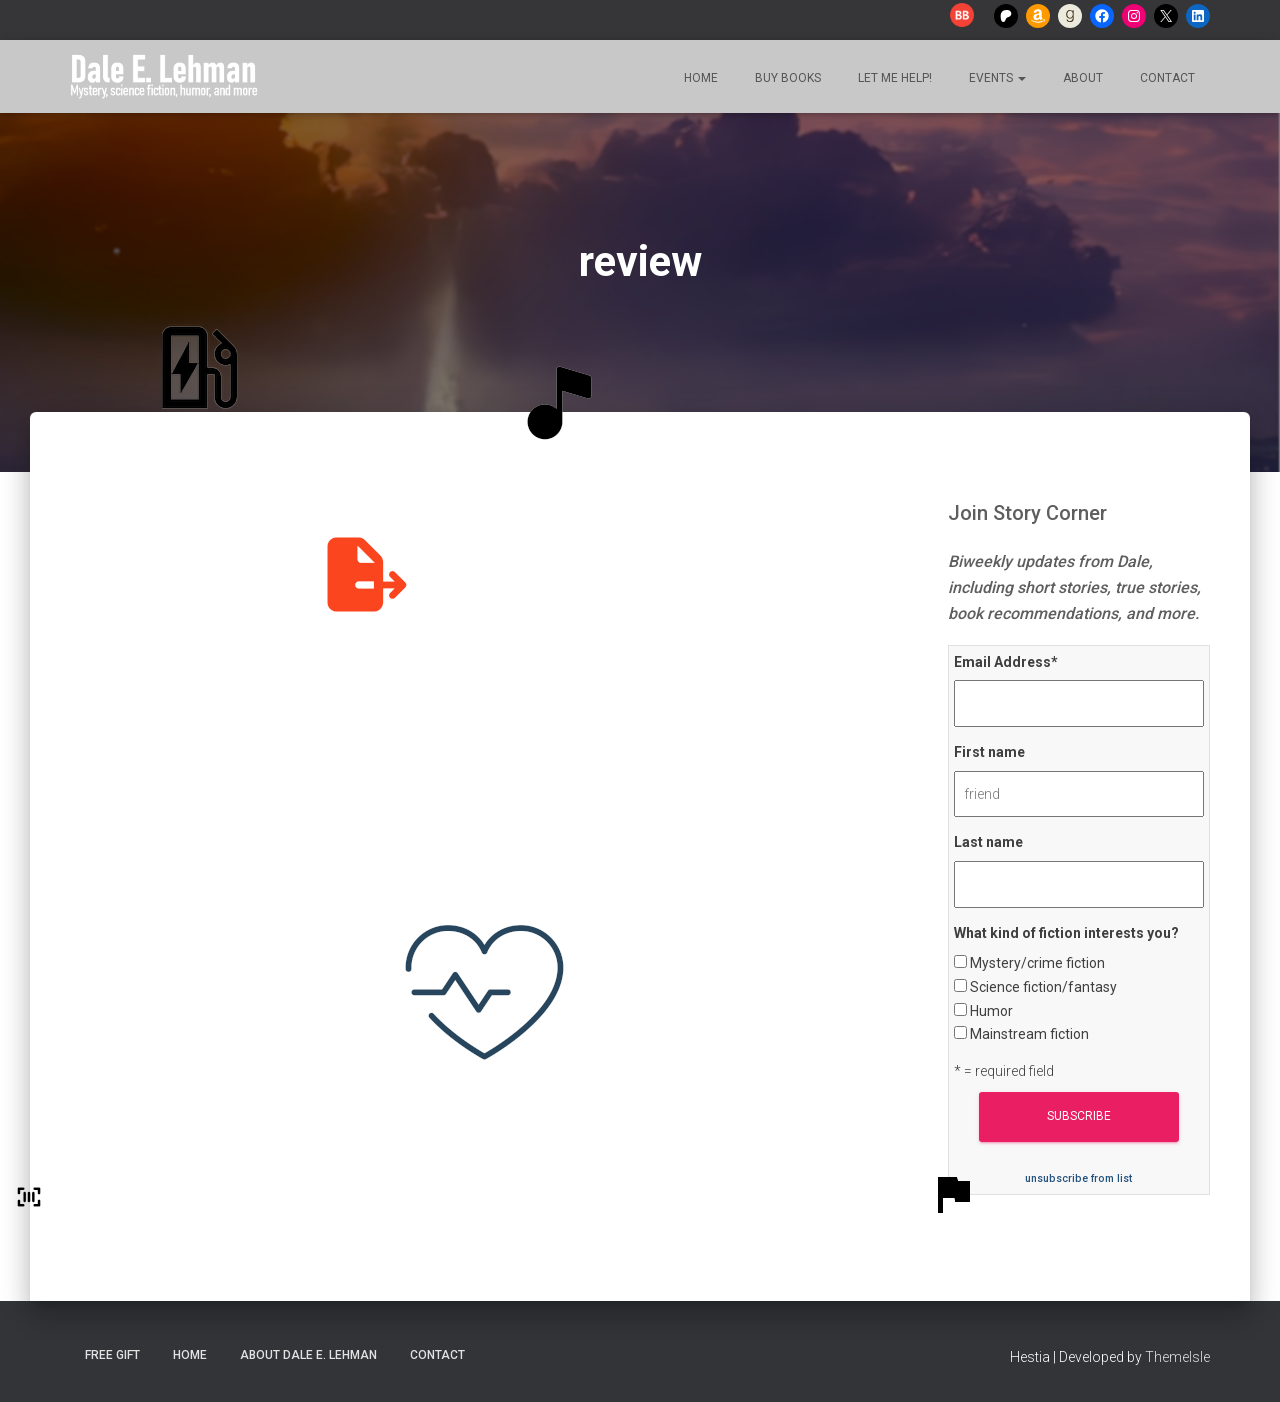 The width and height of the screenshot is (1280, 1402). I want to click on find nearby electric vehicle charging stations, so click(198, 367).